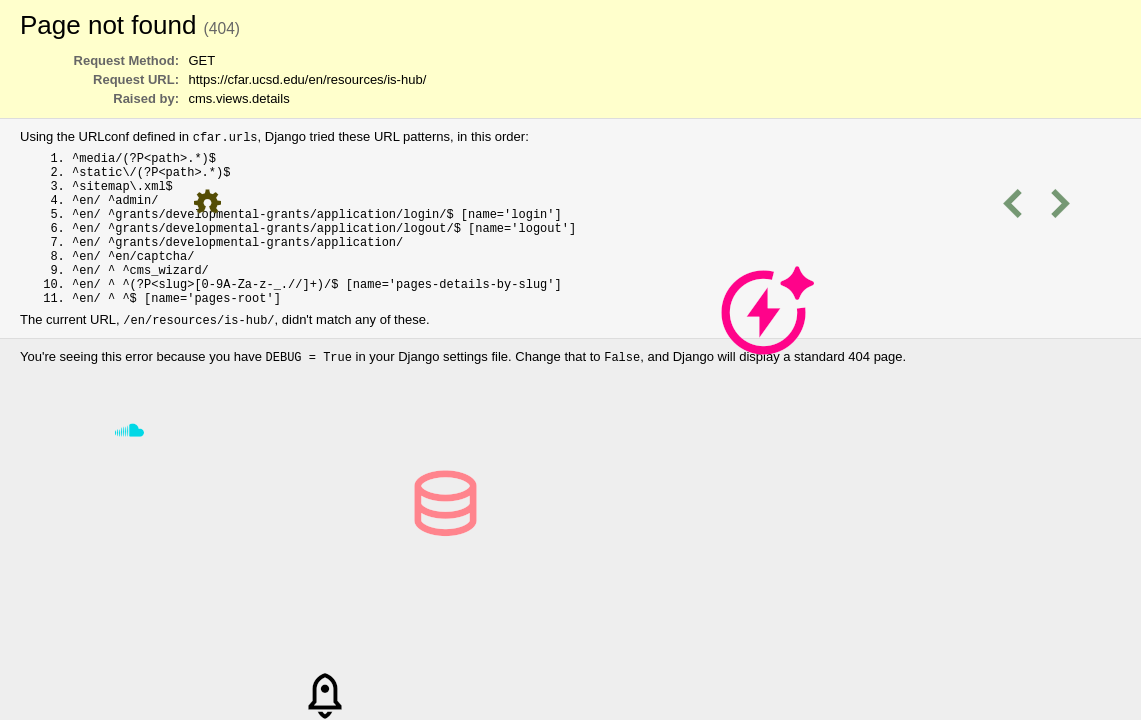  What do you see at coordinates (445, 501) in the screenshot?
I see `access database storage` at bounding box center [445, 501].